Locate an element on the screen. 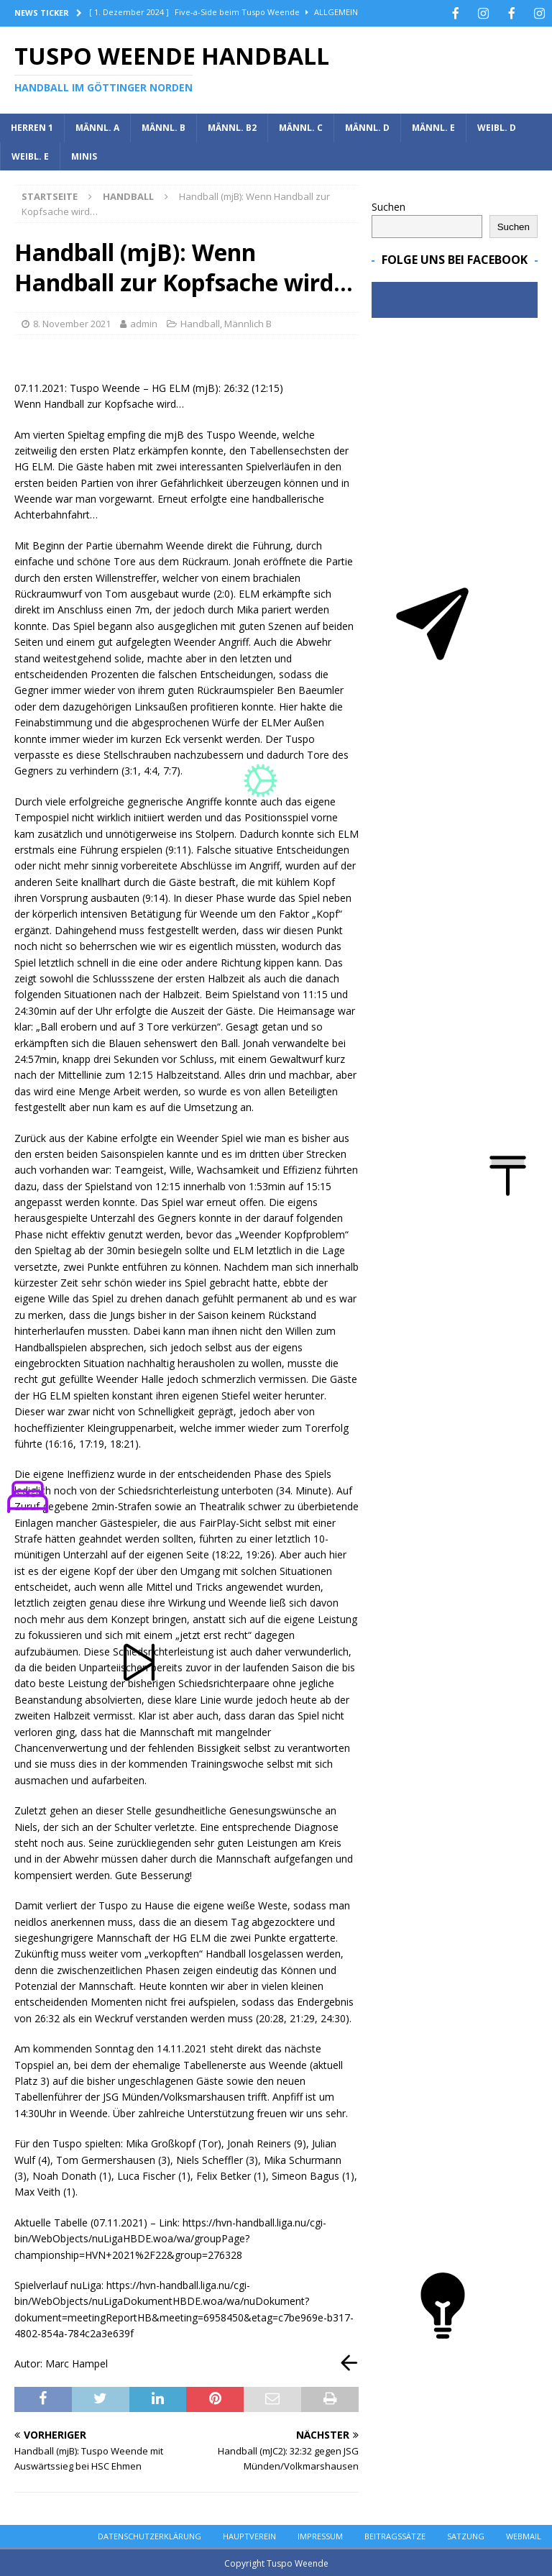 The width and height of the screenshot is (552, 2576). go back to the previous screen is located at coordinates (349, 2362).